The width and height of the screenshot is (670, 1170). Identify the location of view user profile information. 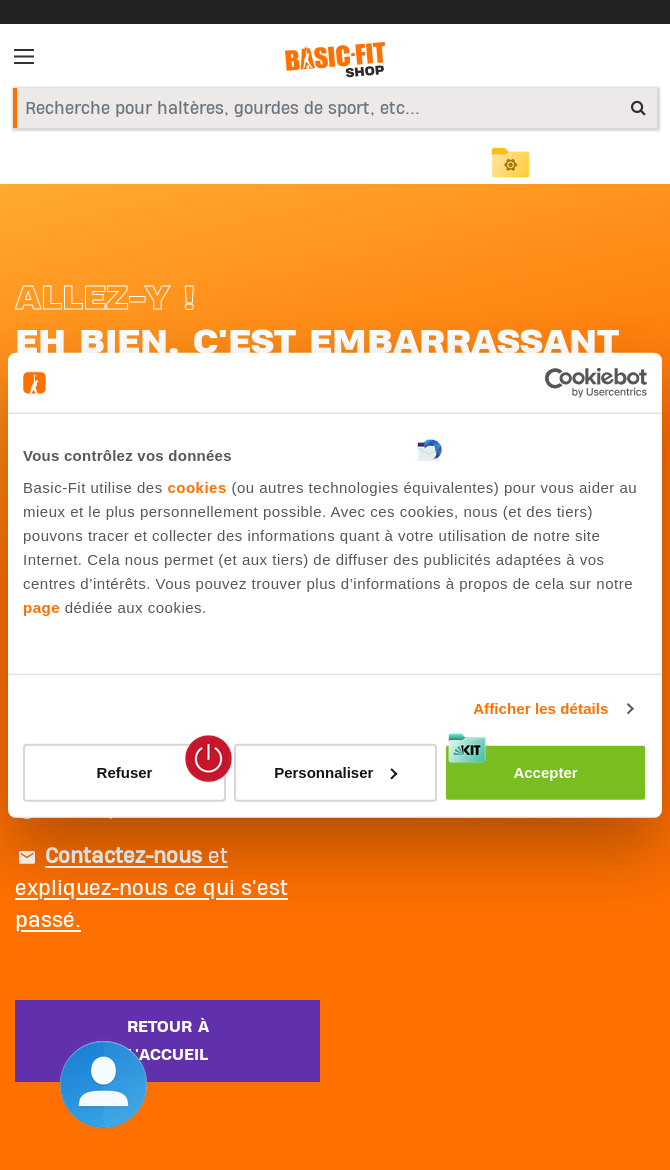
(103, 1084).